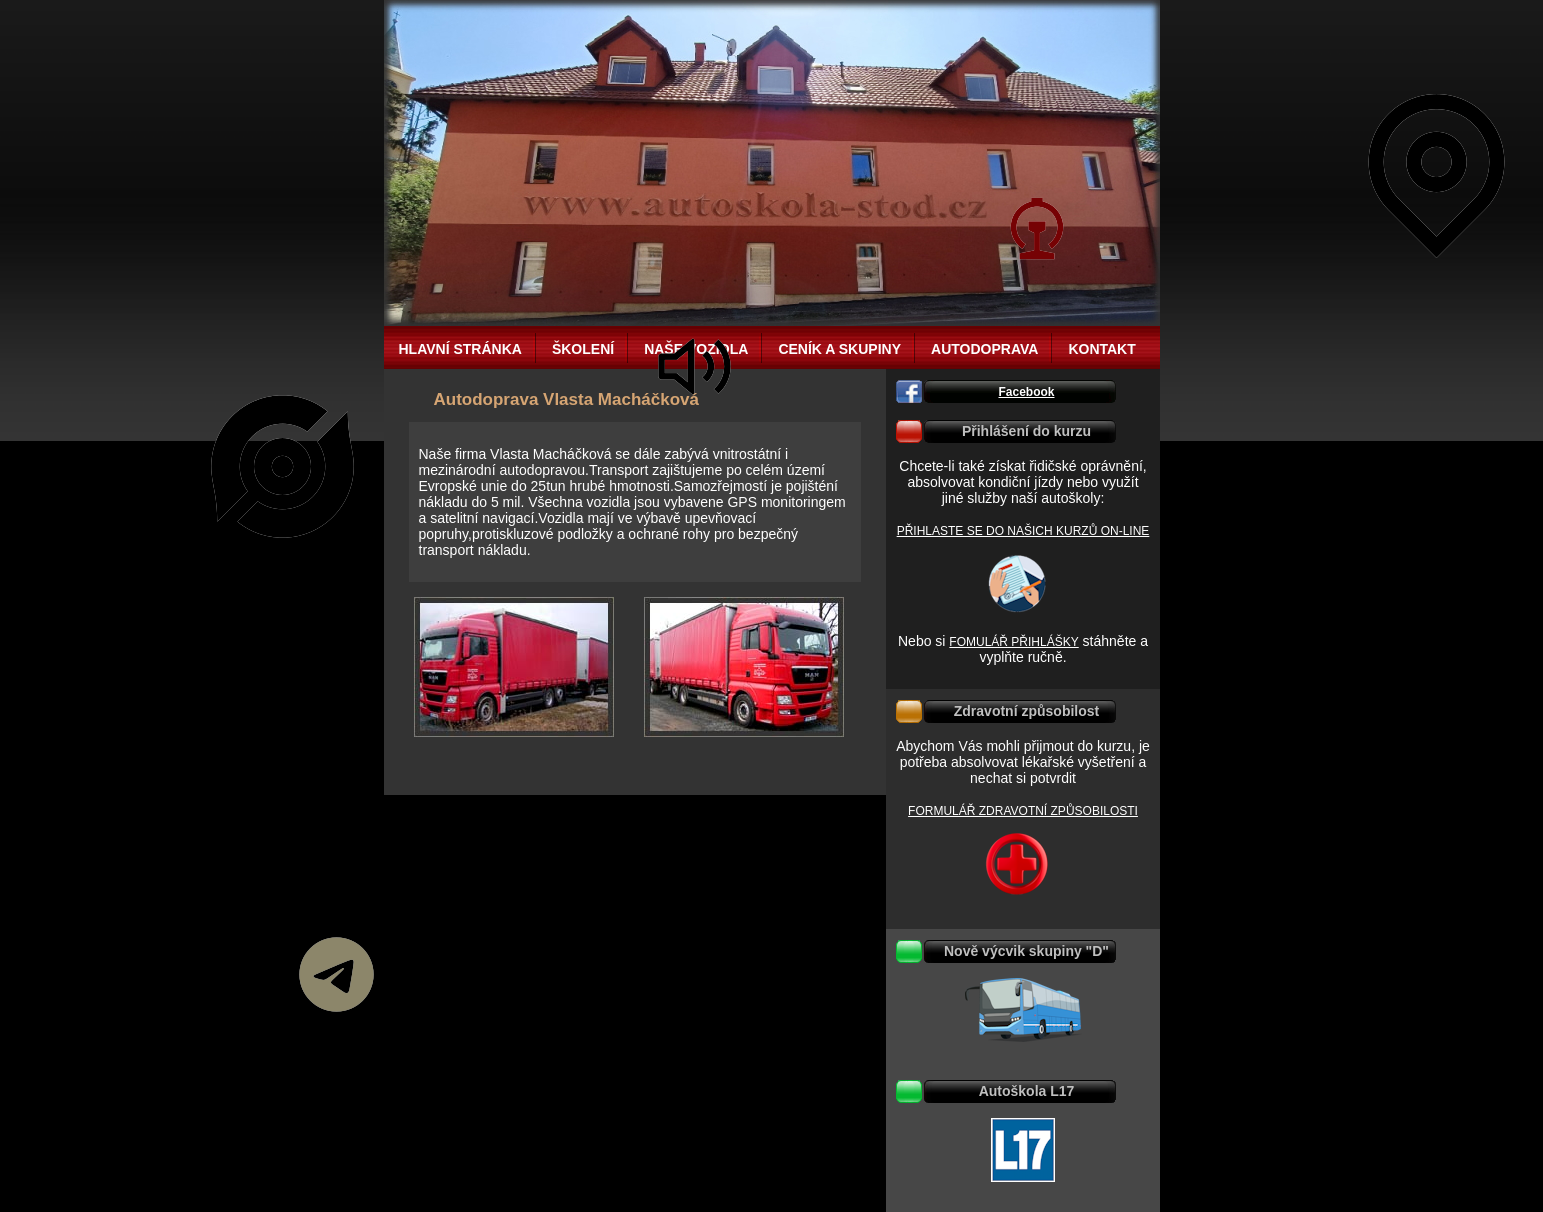 The image size is (1543, 1212). What do you see at coordinates (694, 366) in the screenshot?
I see `increase audio volume` at bounding box center [694, 366].